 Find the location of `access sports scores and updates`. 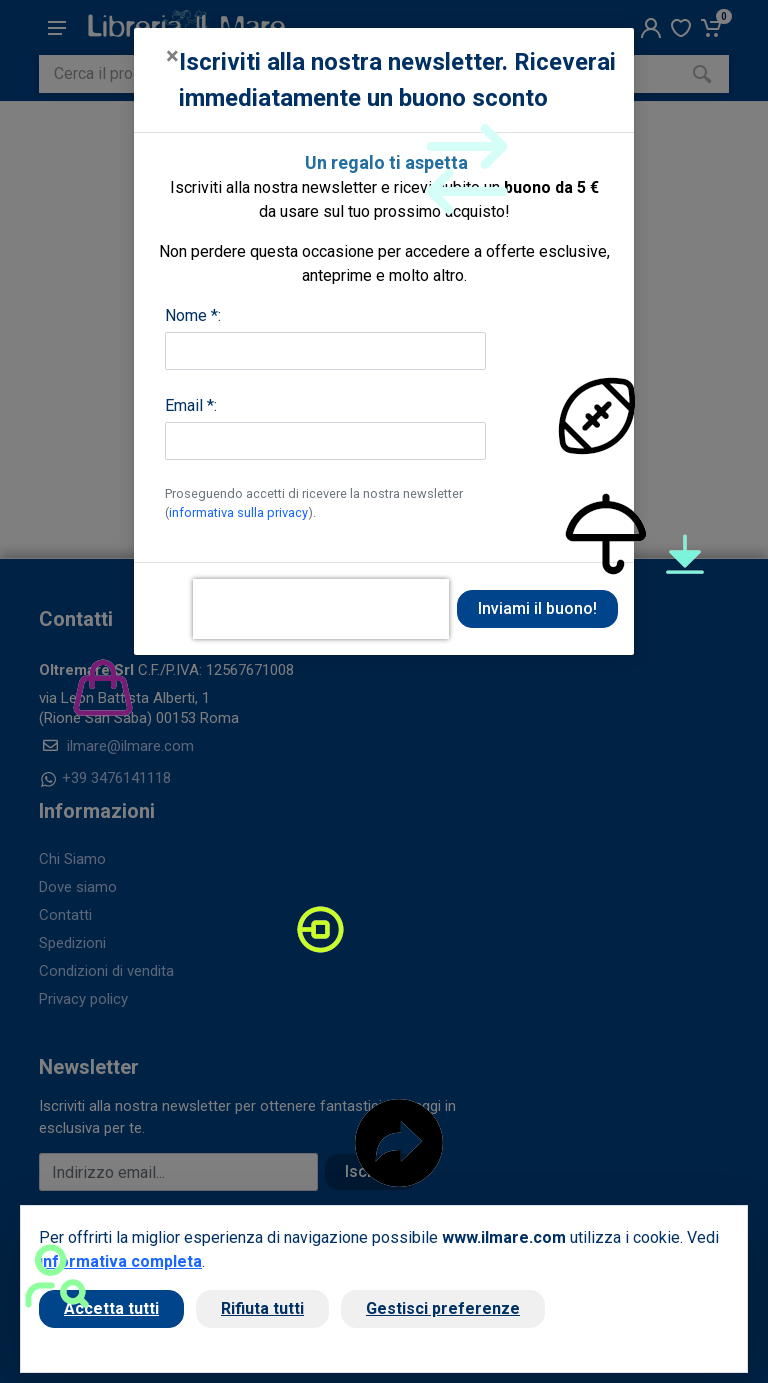

access sports scores and updates is located at coordinates (597, 416).